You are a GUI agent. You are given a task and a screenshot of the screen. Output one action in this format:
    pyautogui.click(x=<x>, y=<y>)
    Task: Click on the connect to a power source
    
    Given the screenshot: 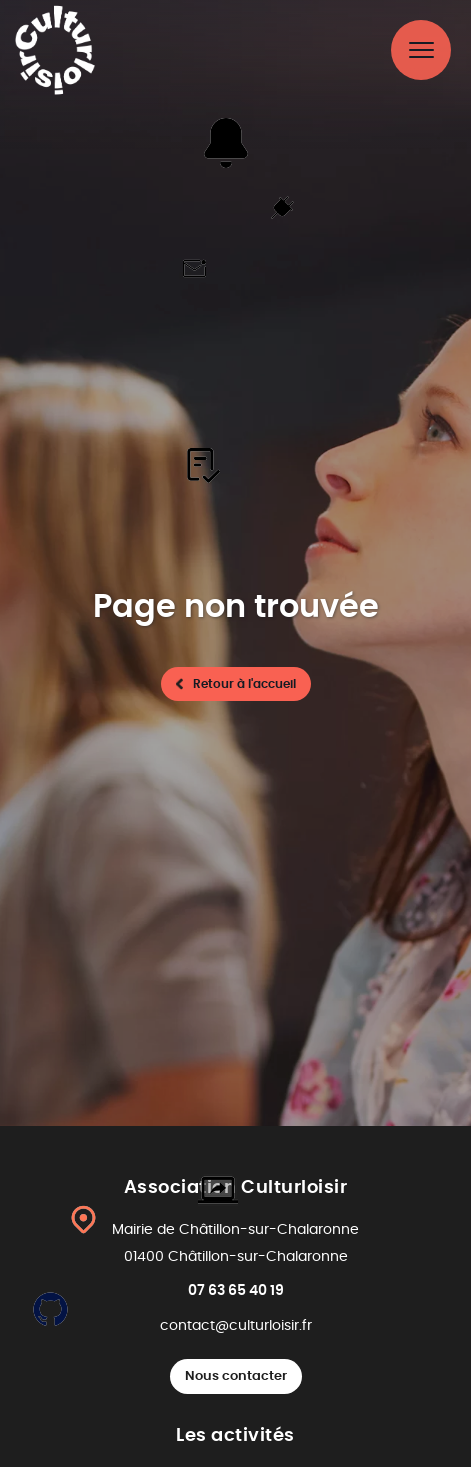 What is the action you would take?
    pyautogui.click(x=282, y=208)
    